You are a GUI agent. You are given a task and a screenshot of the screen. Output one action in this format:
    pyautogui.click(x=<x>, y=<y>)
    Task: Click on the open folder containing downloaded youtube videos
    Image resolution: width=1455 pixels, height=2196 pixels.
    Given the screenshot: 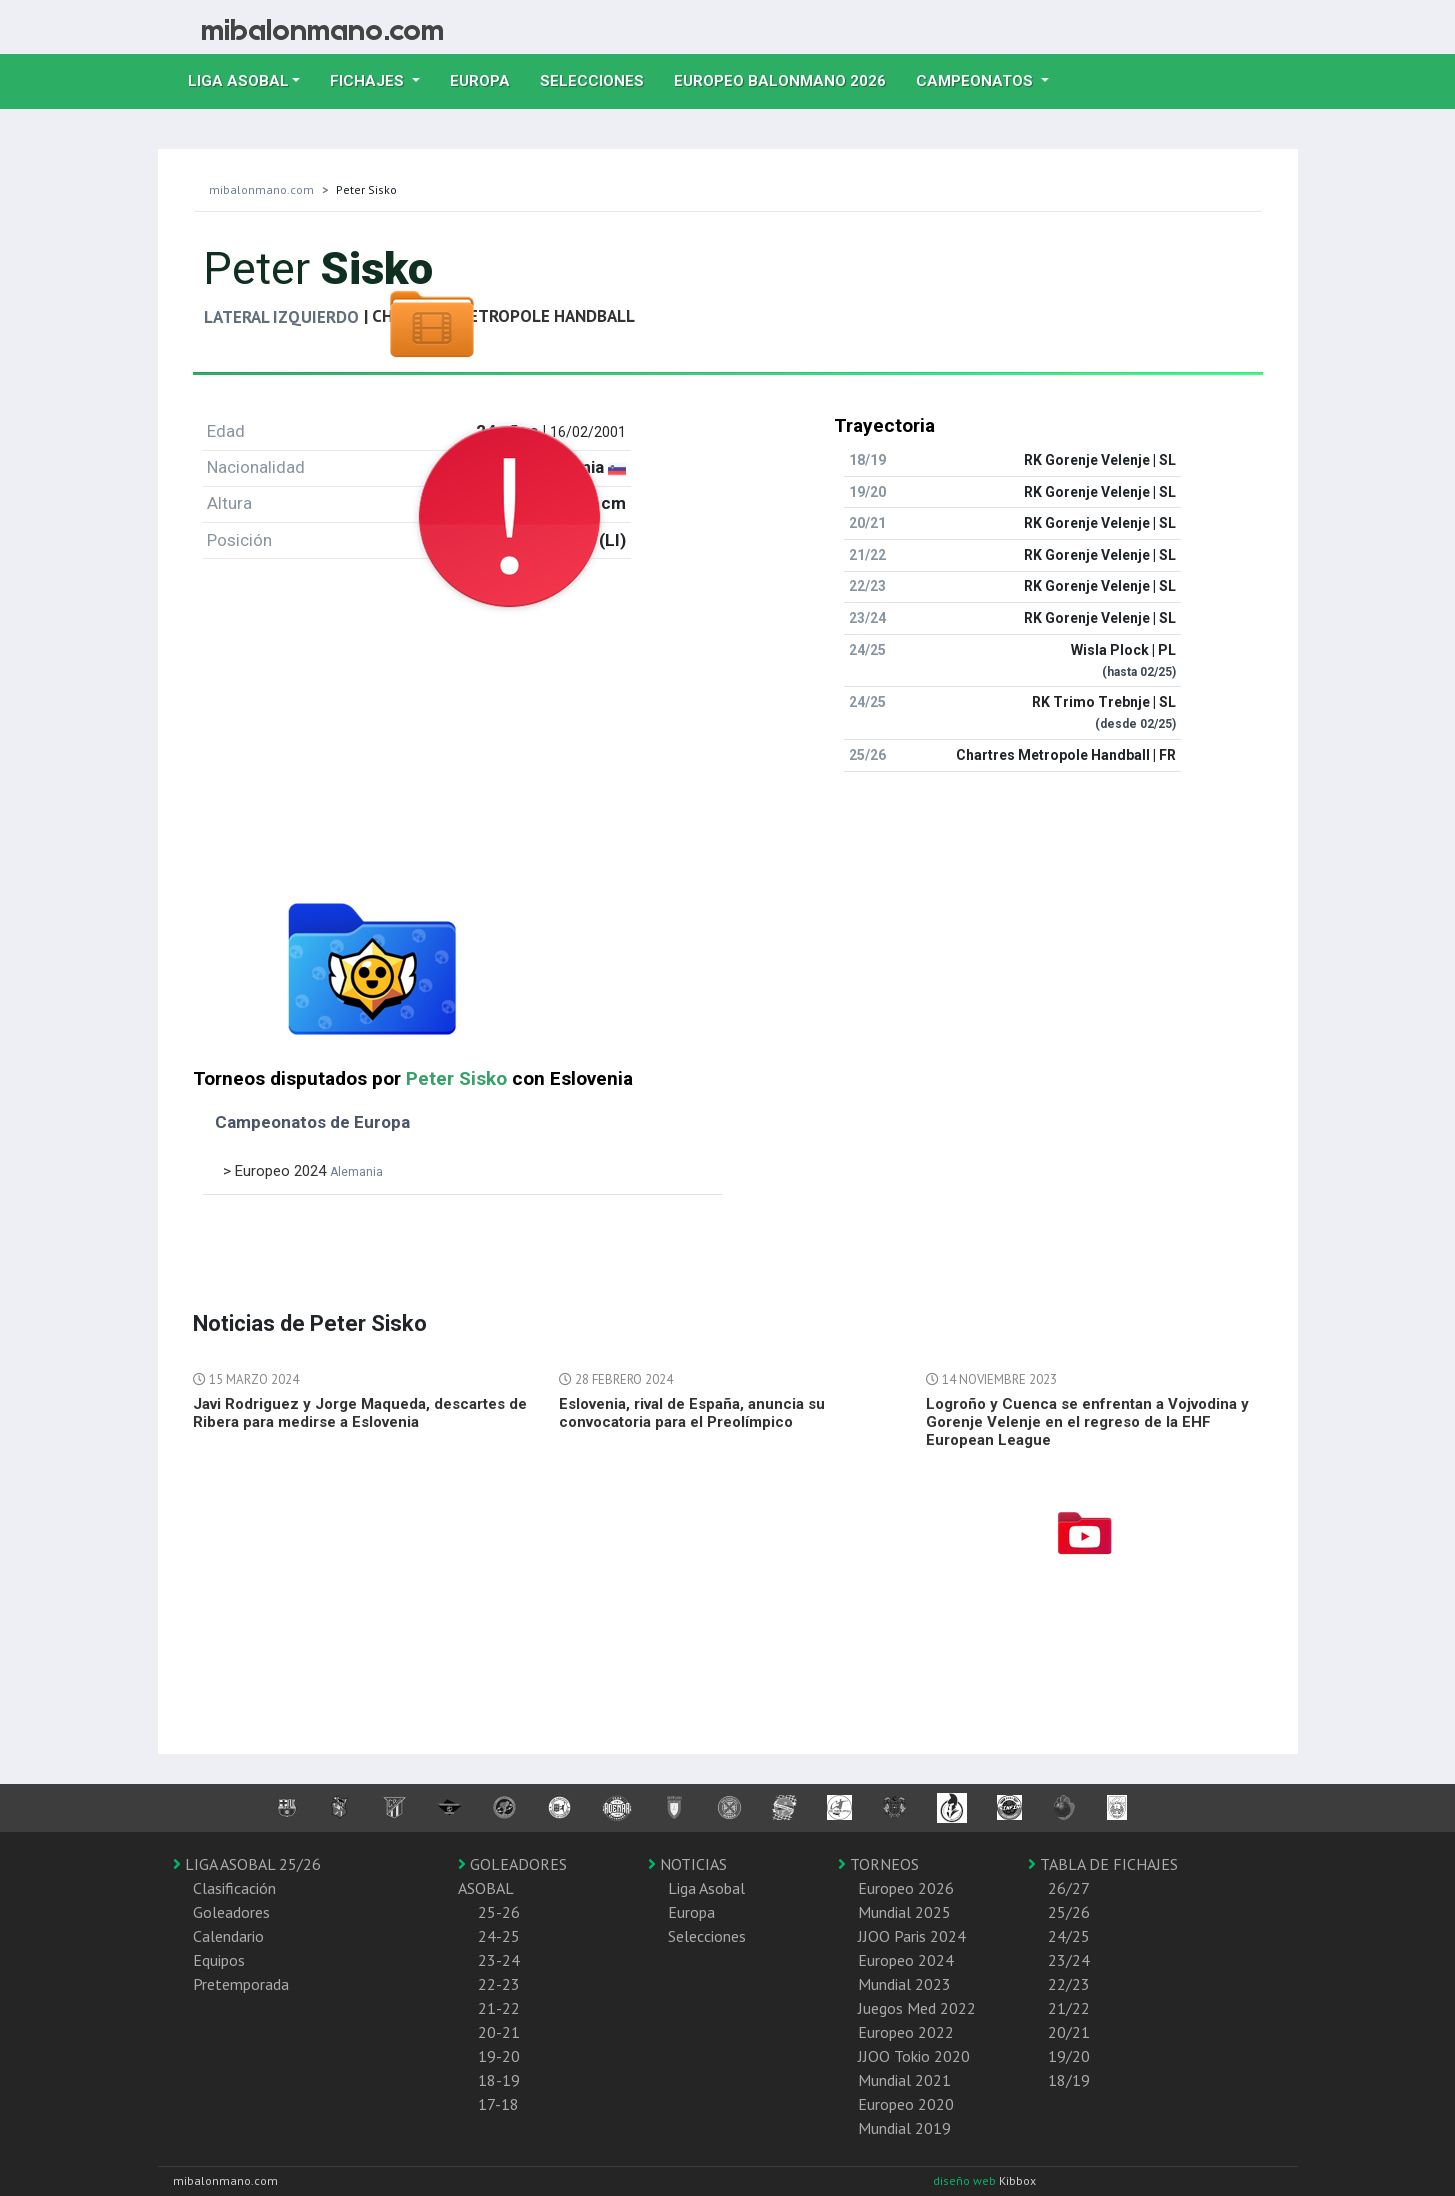 What is the action you would take?
    pyautogui.click(x=1084, y=1534)
    